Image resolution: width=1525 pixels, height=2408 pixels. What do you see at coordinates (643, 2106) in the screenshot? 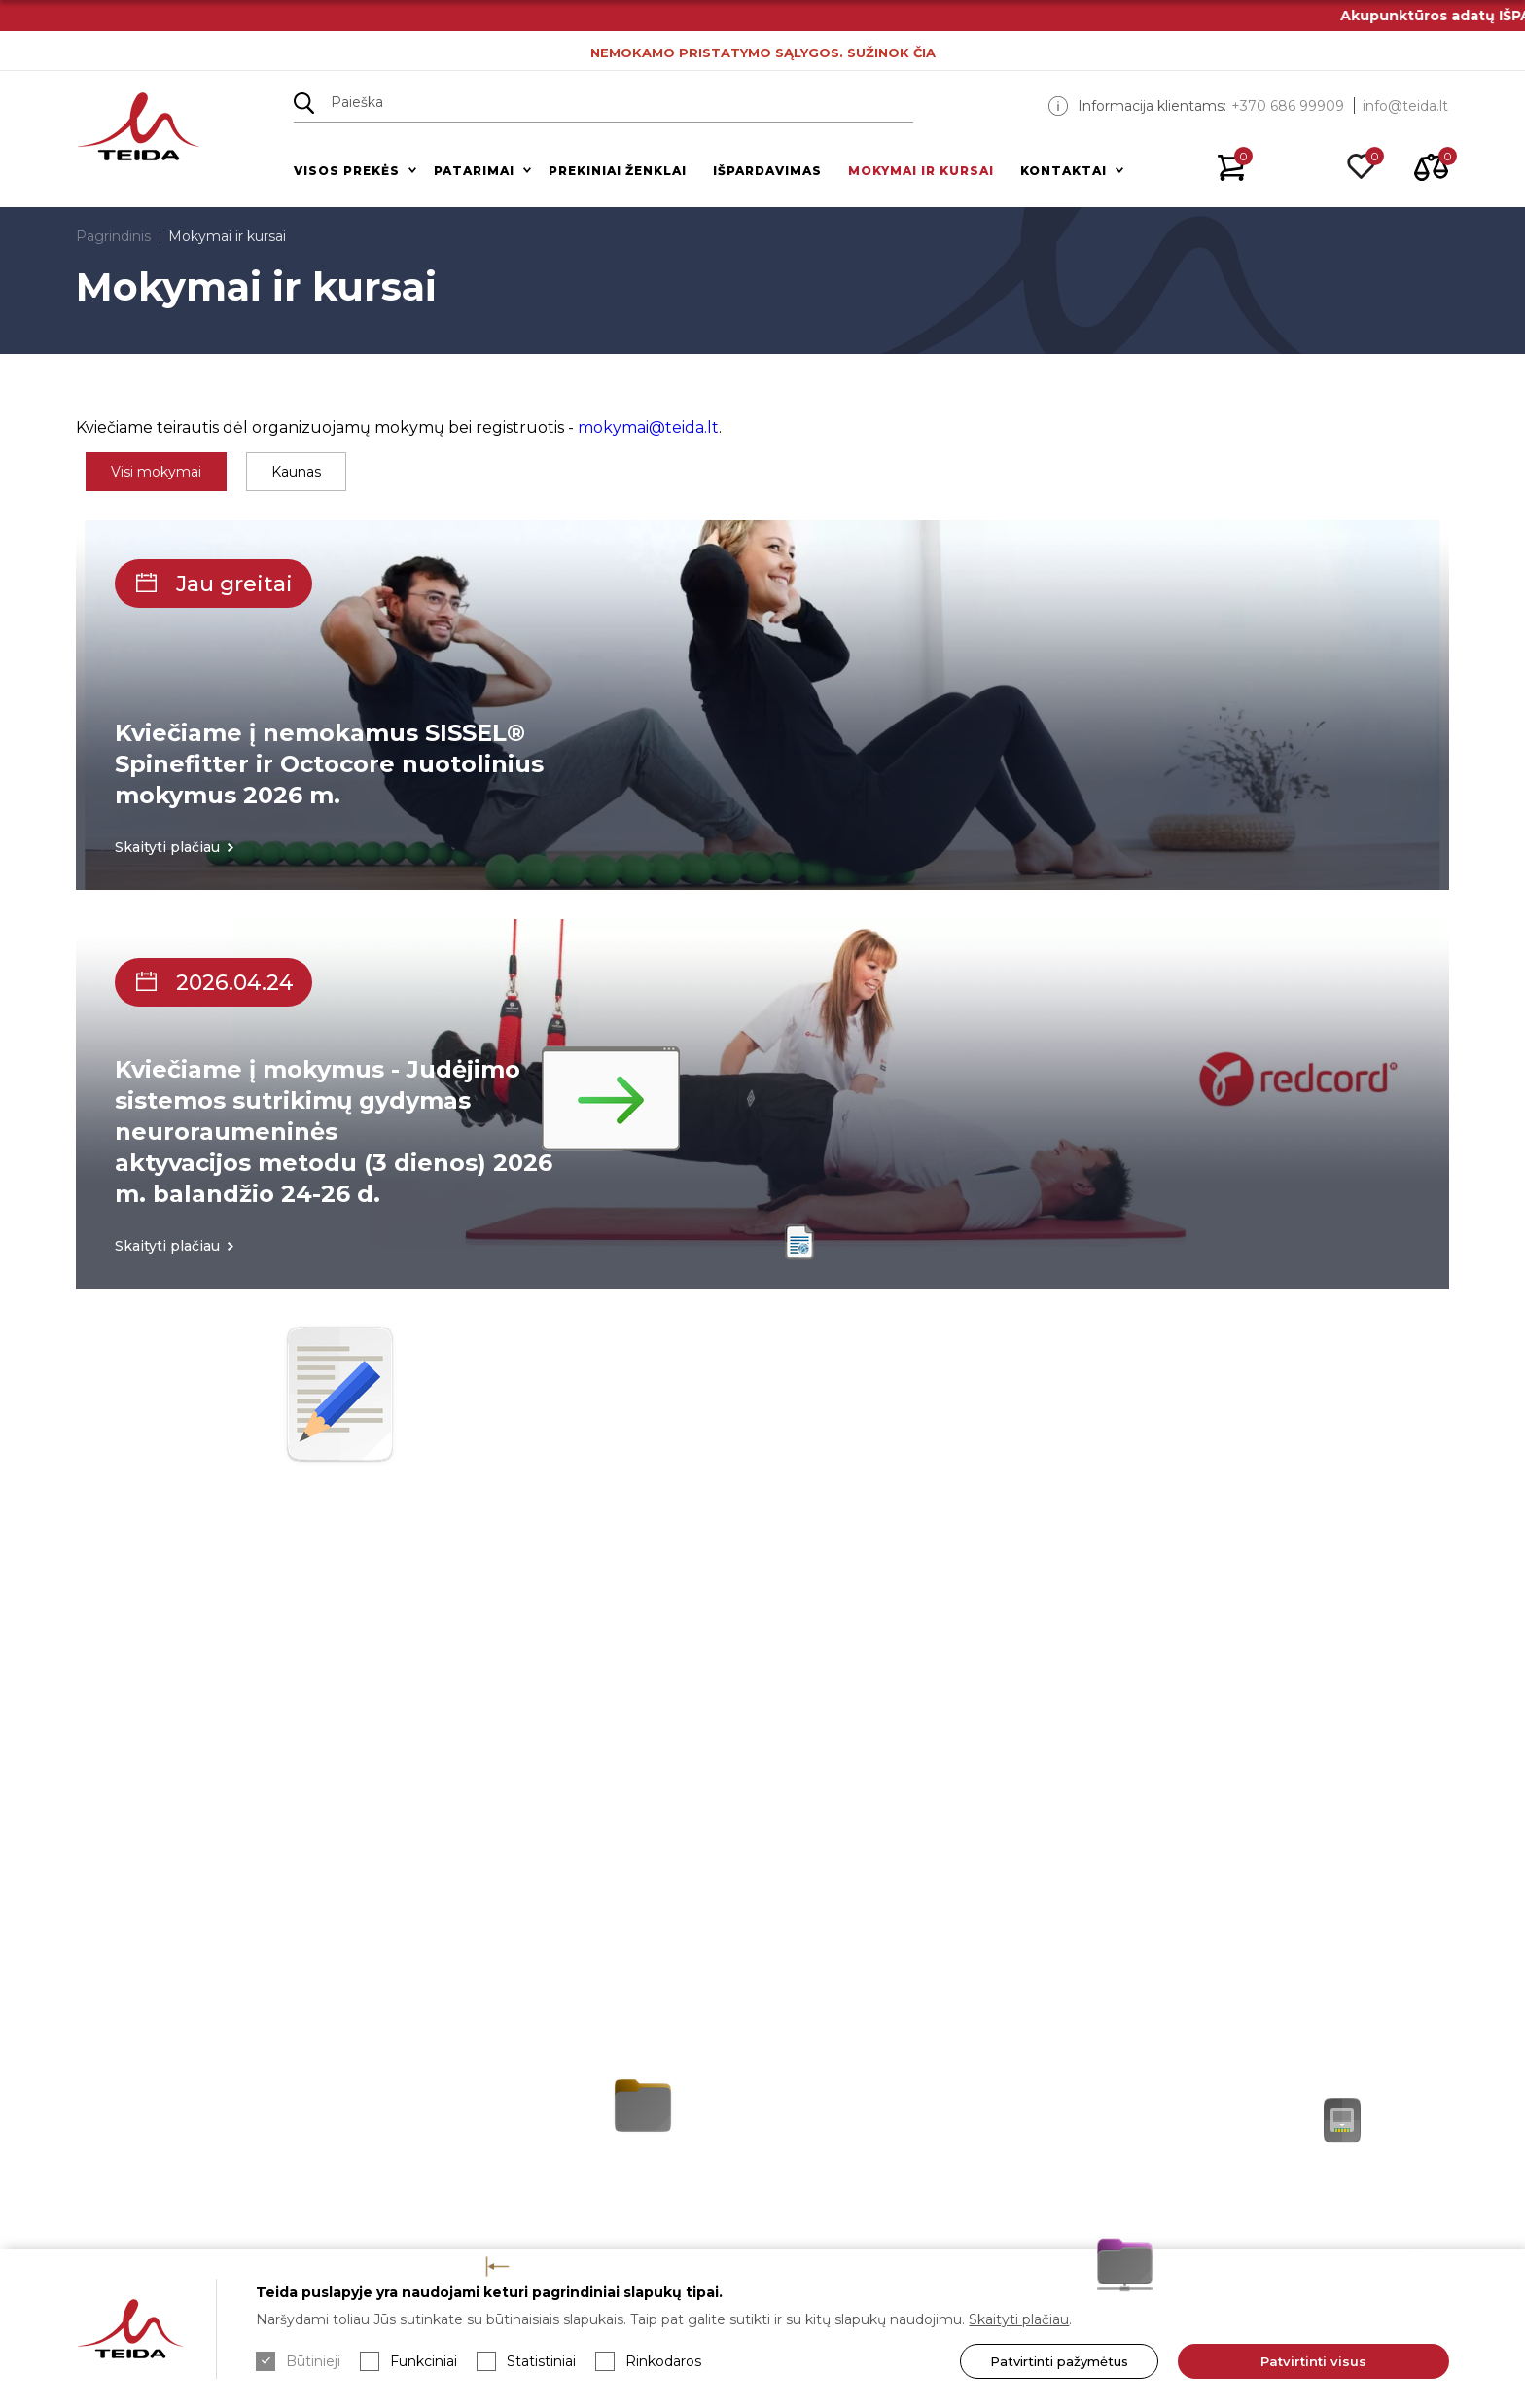
I see `open folder to view contents` at bounding box center [643, 2106].